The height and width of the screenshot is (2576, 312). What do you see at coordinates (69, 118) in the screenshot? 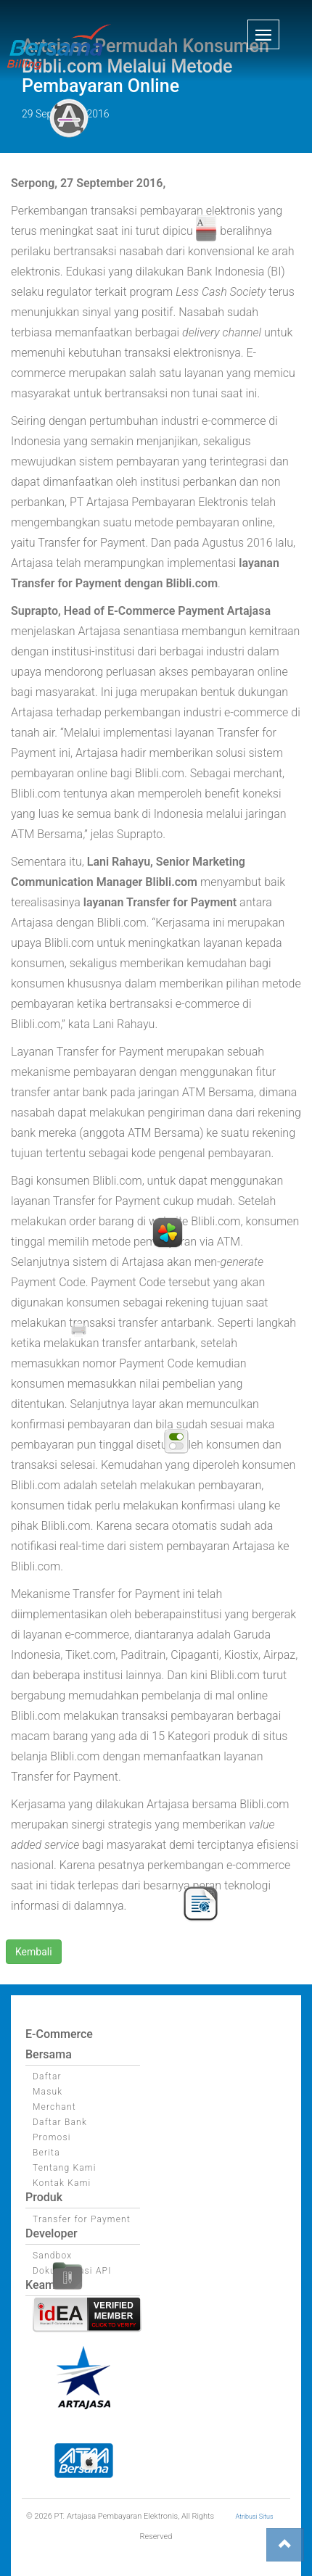
I see `check for and install software updates` at bounding box center [69, 118].